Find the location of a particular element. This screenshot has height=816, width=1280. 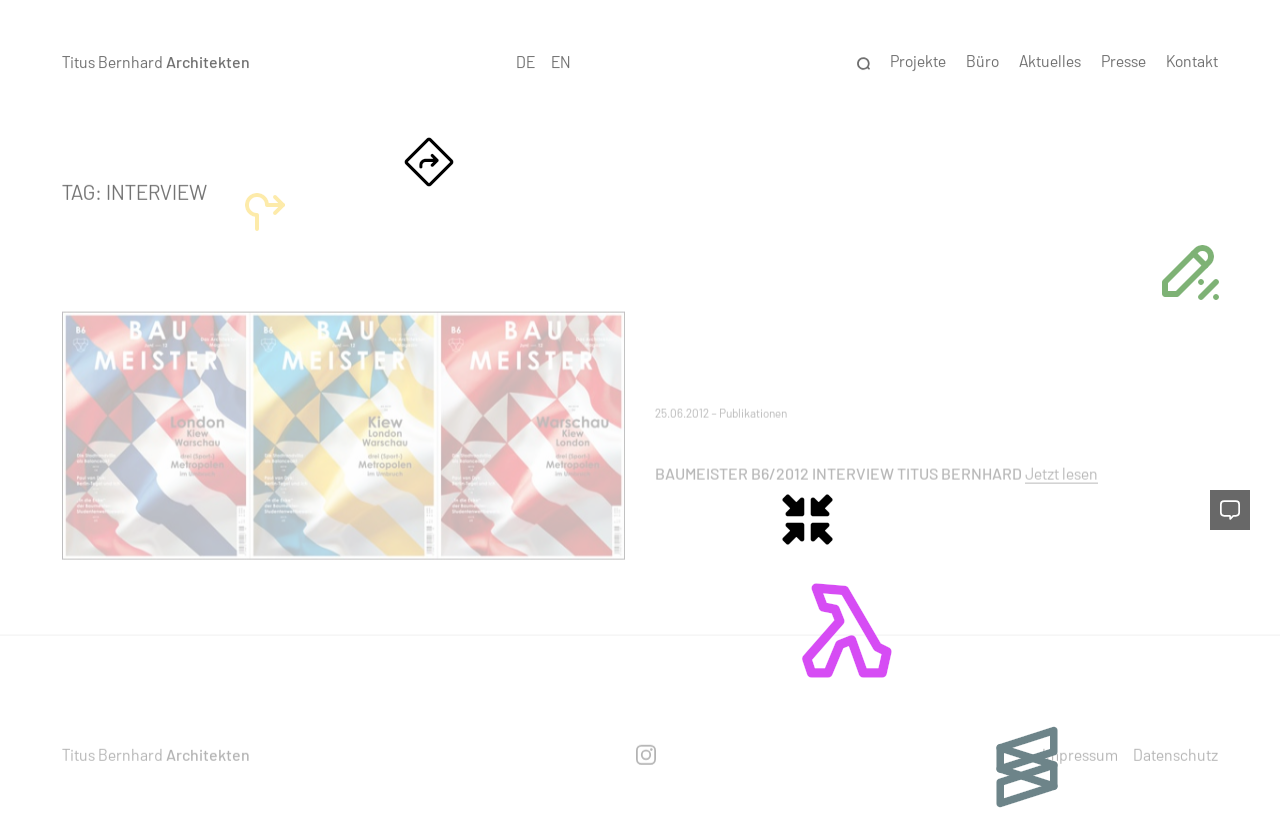

open sublime text editor is located at coordinates (1027, 767).